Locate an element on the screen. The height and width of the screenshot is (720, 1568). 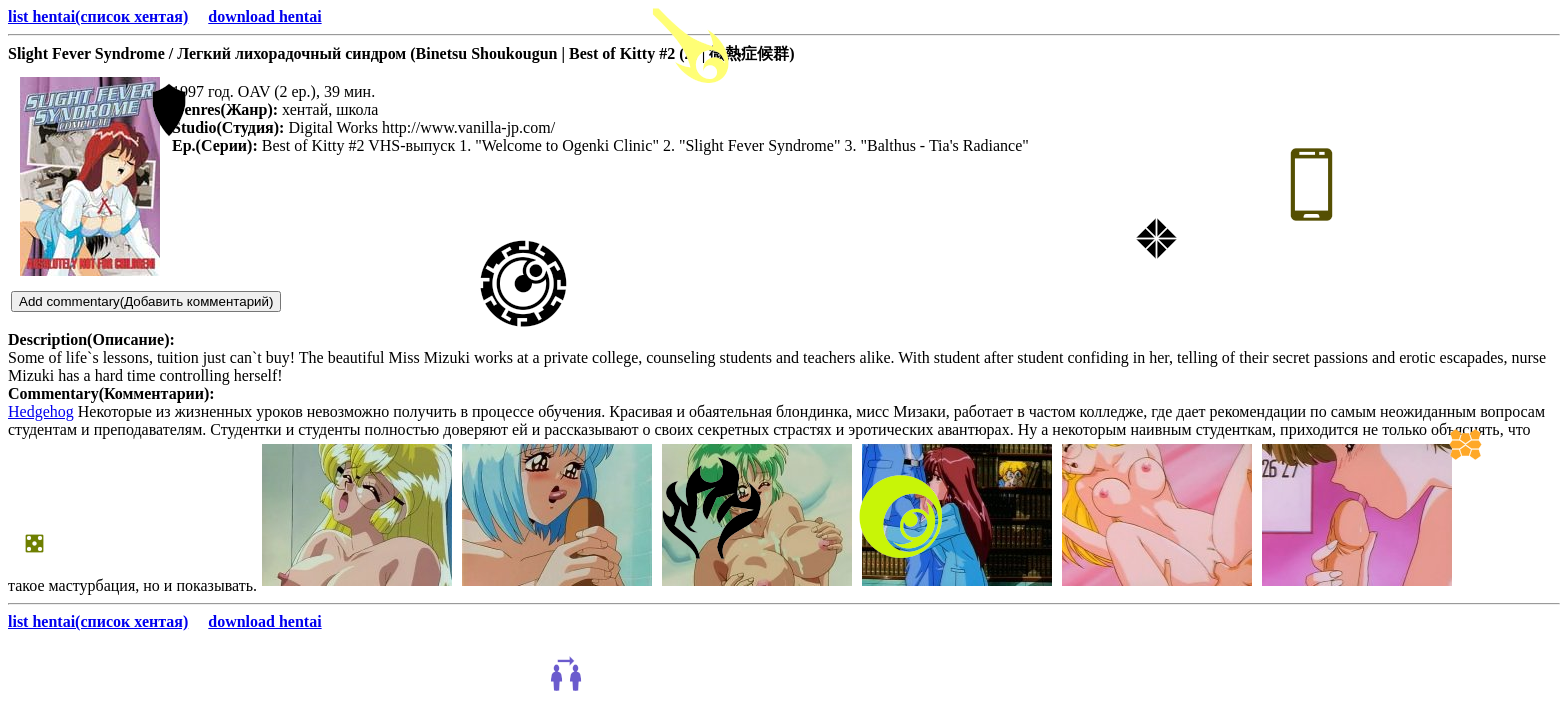
decorative geometric pattern element is located at coordinates (1465, 444).